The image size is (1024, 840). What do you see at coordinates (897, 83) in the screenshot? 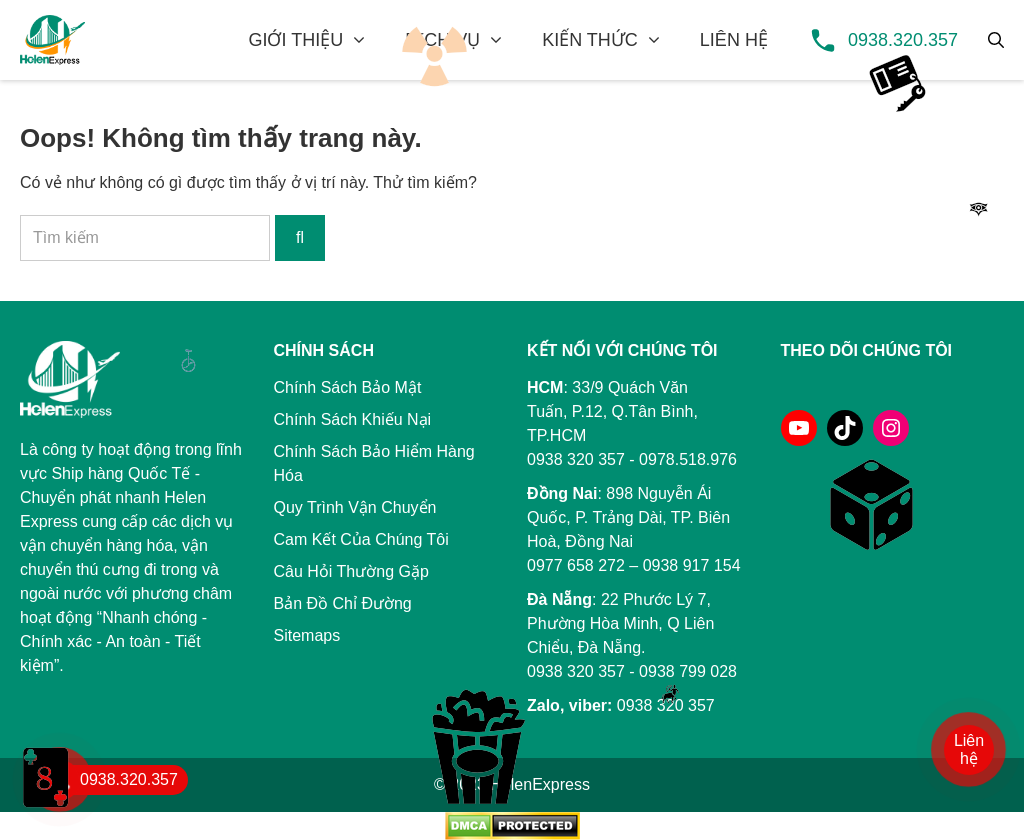
I see `access room or door with keycard` at bounding box center [897, 83].